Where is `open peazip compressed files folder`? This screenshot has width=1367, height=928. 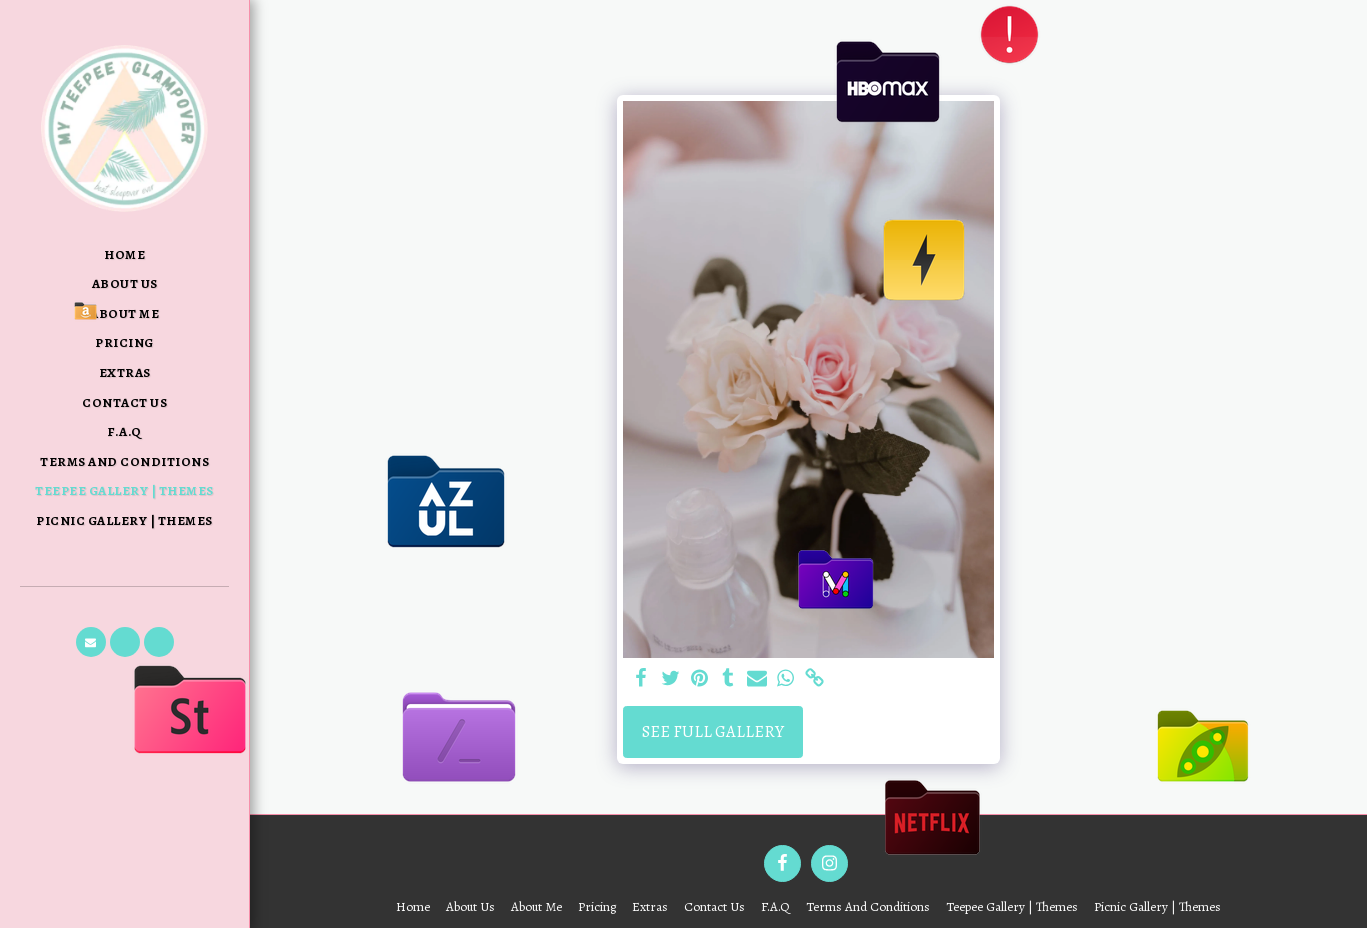
open peazip compressed files folder is located at coordinates (1202, 748).